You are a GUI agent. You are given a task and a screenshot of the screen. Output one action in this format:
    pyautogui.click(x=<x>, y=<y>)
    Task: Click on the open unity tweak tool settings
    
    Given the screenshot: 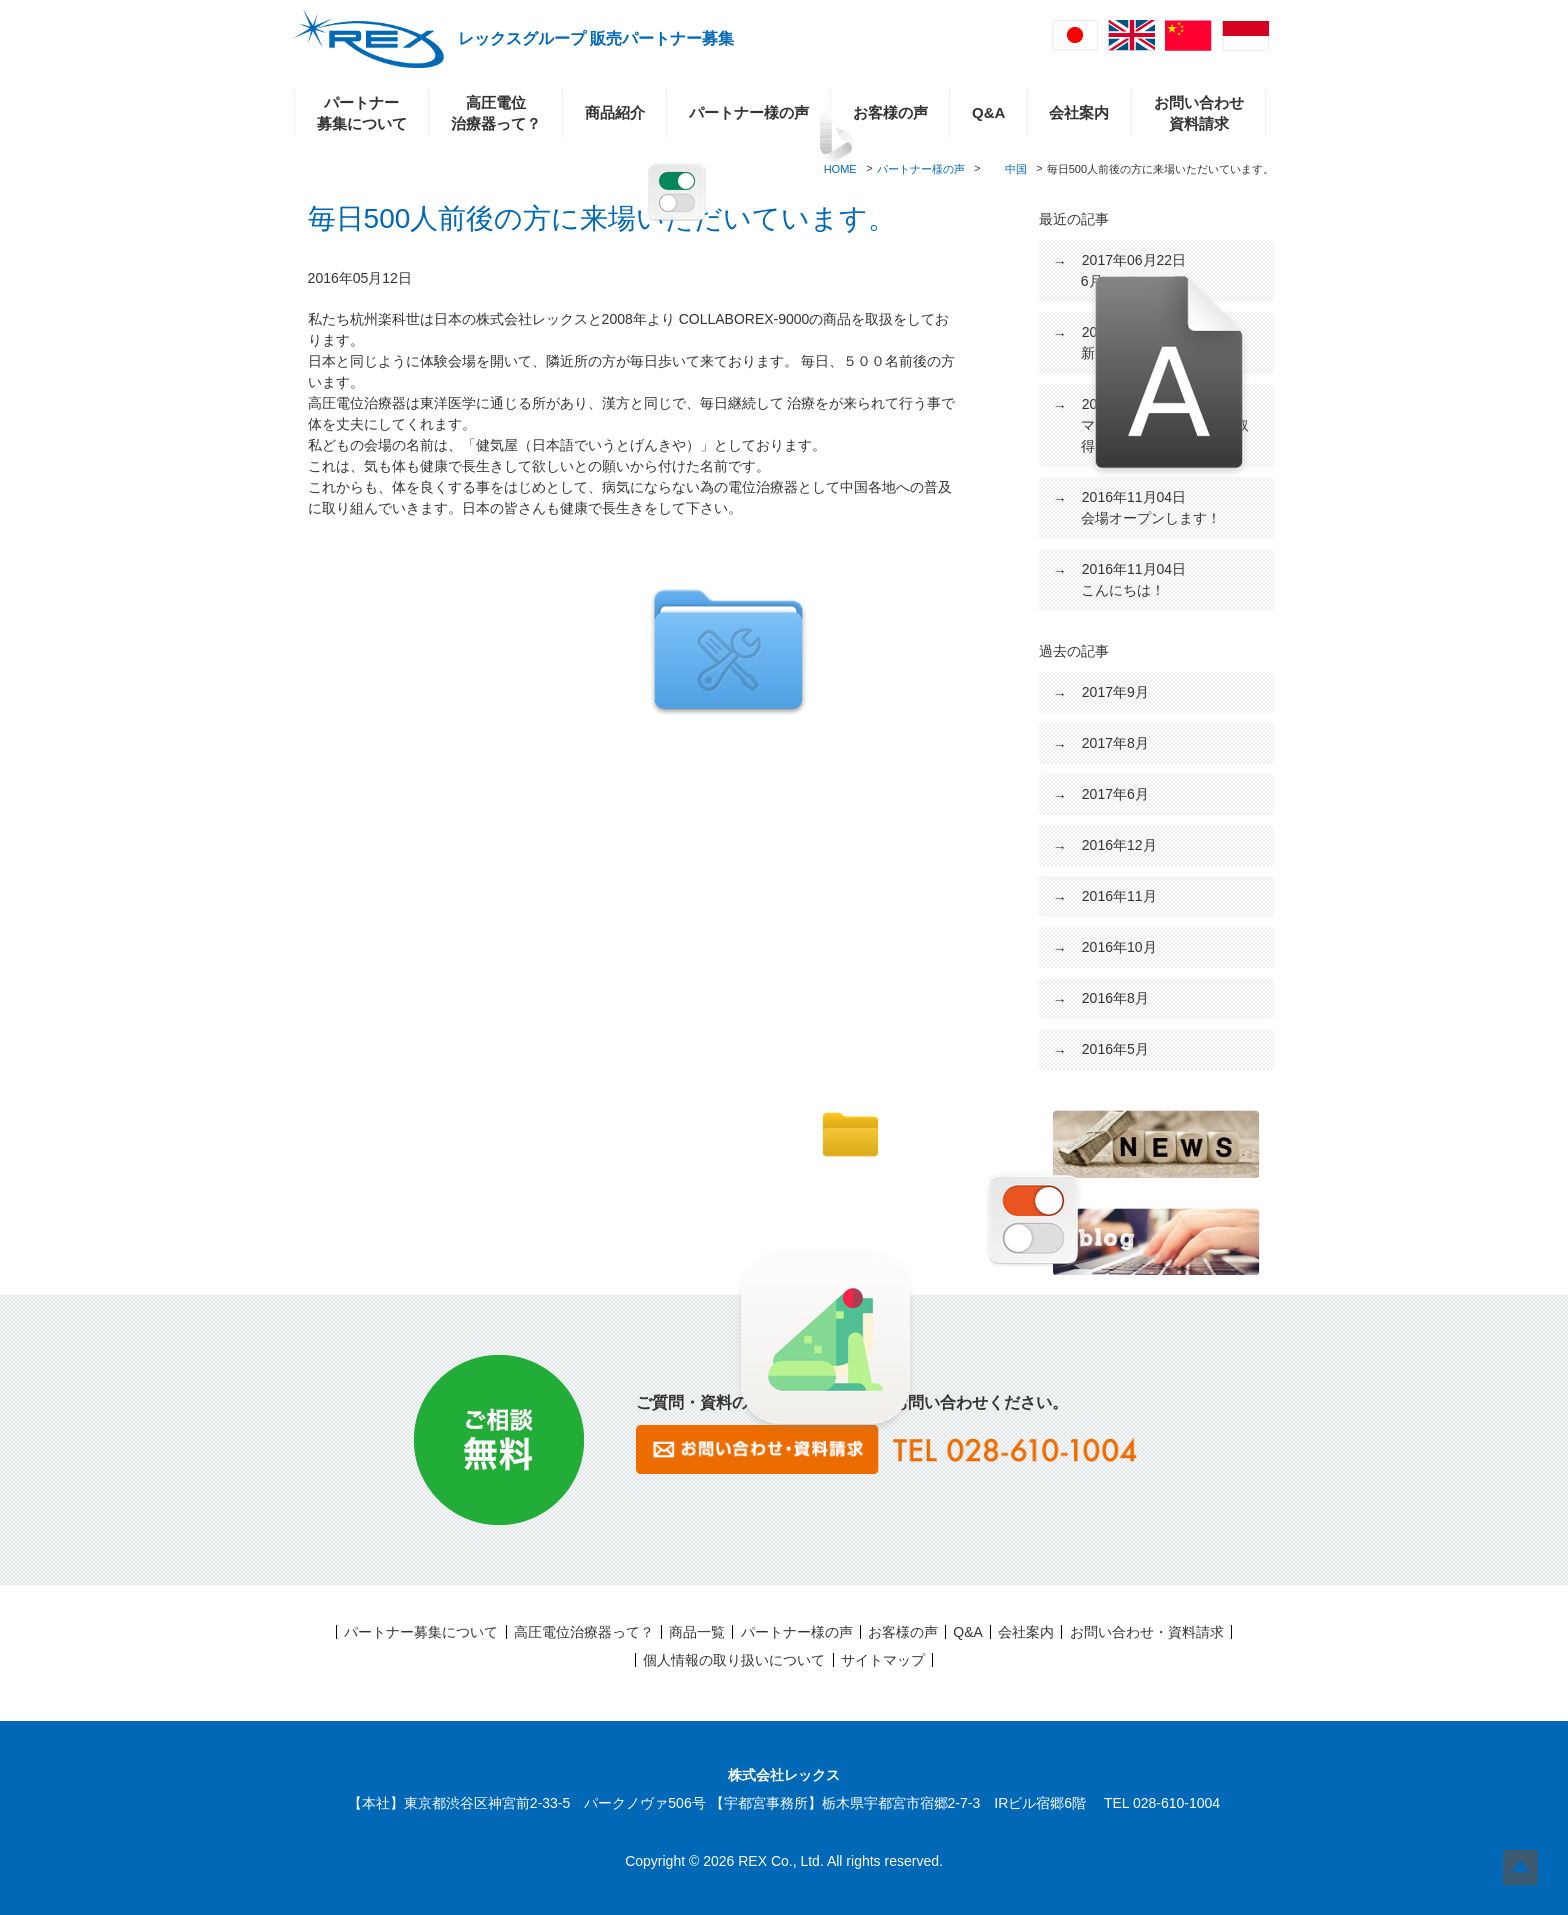 What is the action you would take?
    pyautogui.click(x=677, y=192)
    